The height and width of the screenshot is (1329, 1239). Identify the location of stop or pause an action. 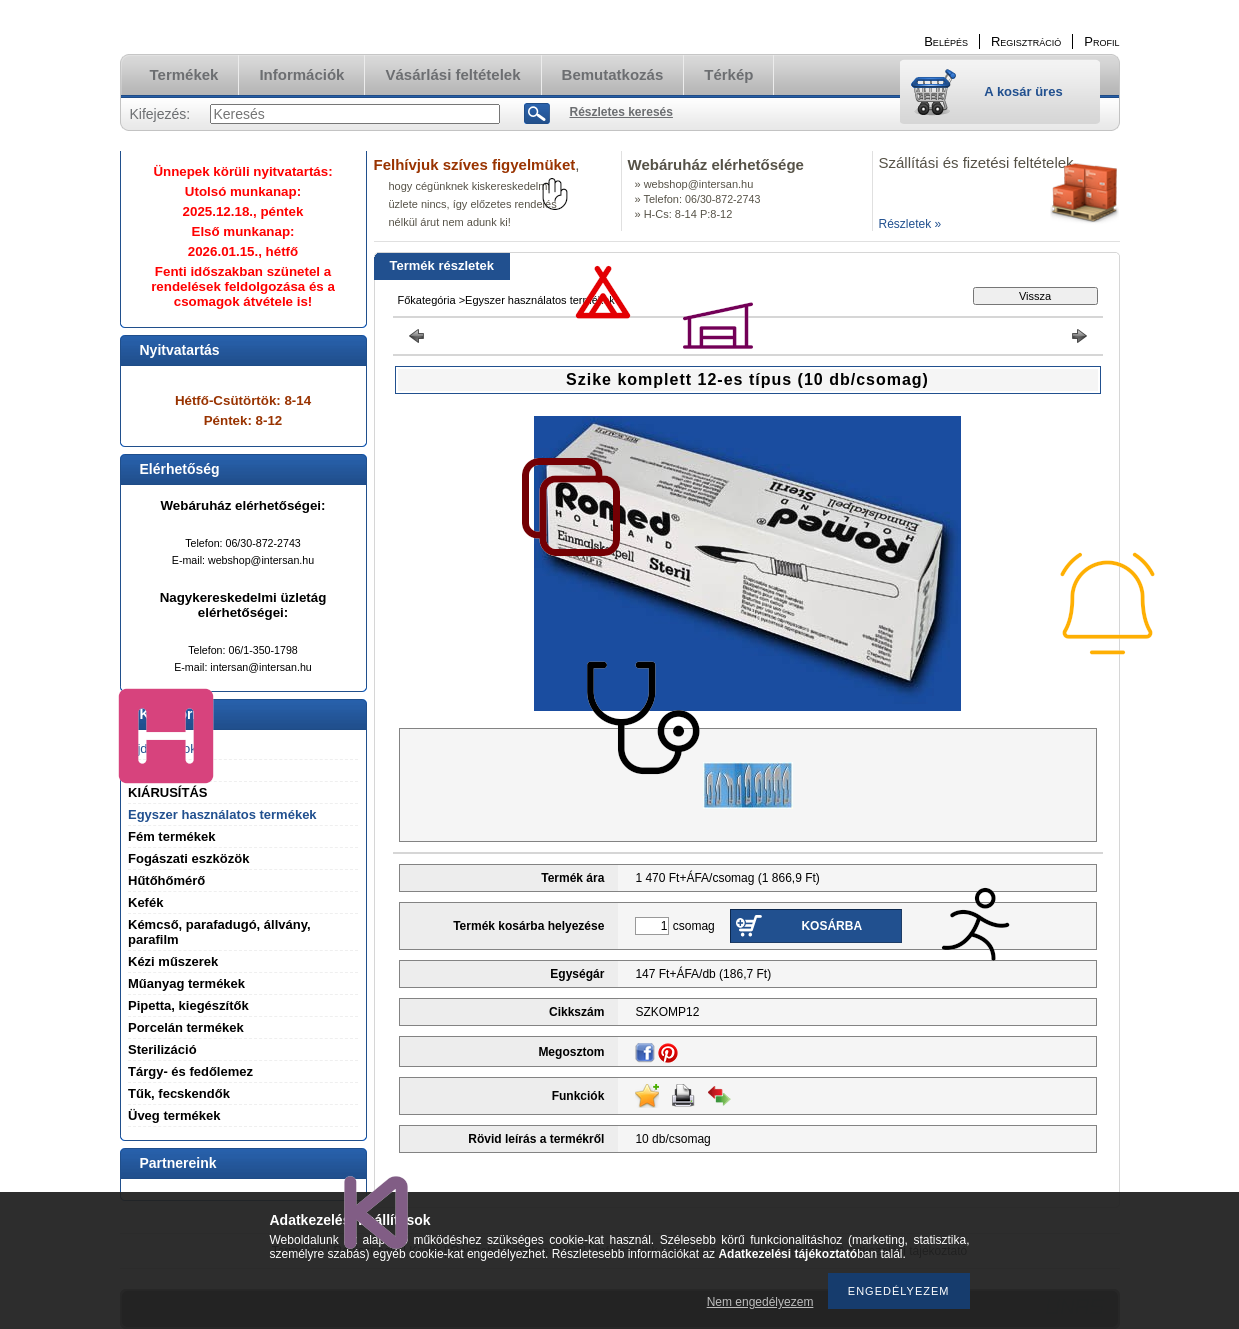
(555, 194).